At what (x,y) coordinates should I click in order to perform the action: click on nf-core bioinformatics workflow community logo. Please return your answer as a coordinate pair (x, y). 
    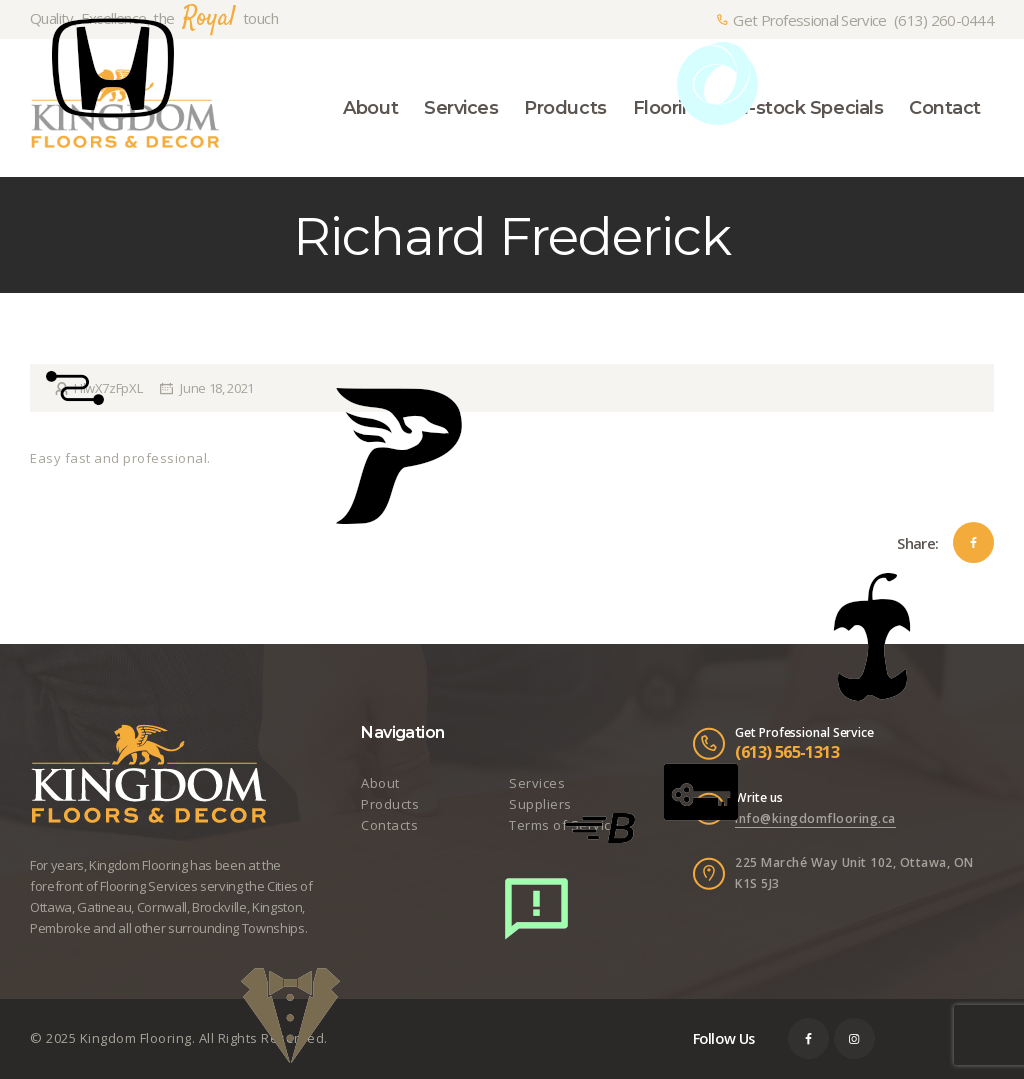
    Looking at the image, I should click on (872, 637).